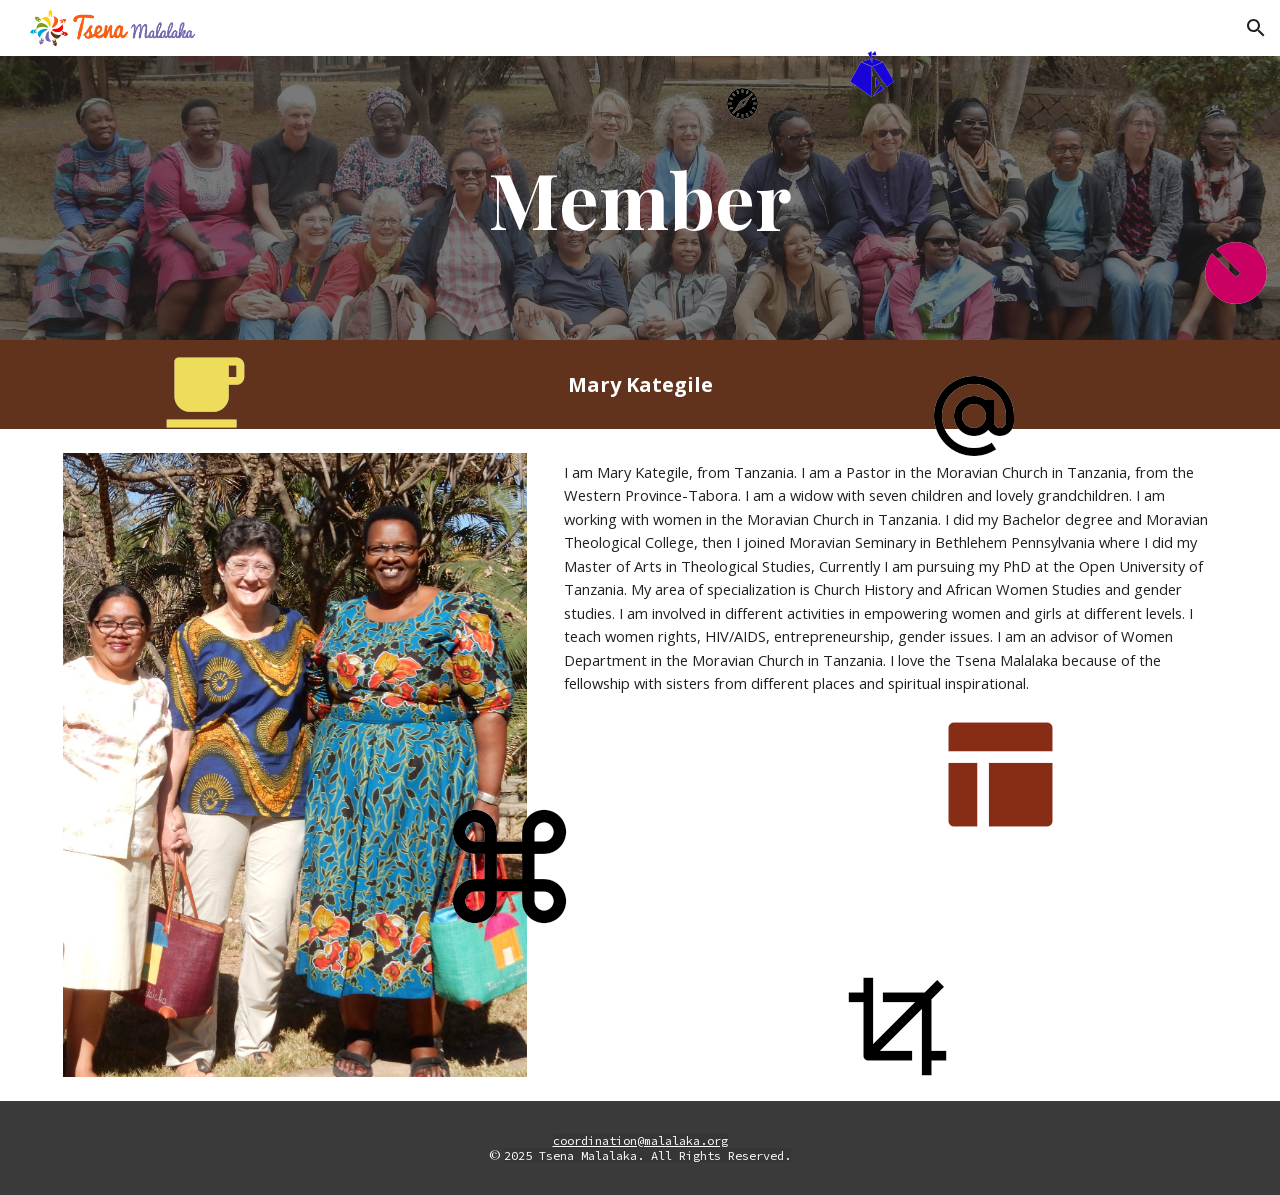 The width and height of the screenshot is (1280, 1195). I want to click on crop an image or photo, so click(897, 1026).